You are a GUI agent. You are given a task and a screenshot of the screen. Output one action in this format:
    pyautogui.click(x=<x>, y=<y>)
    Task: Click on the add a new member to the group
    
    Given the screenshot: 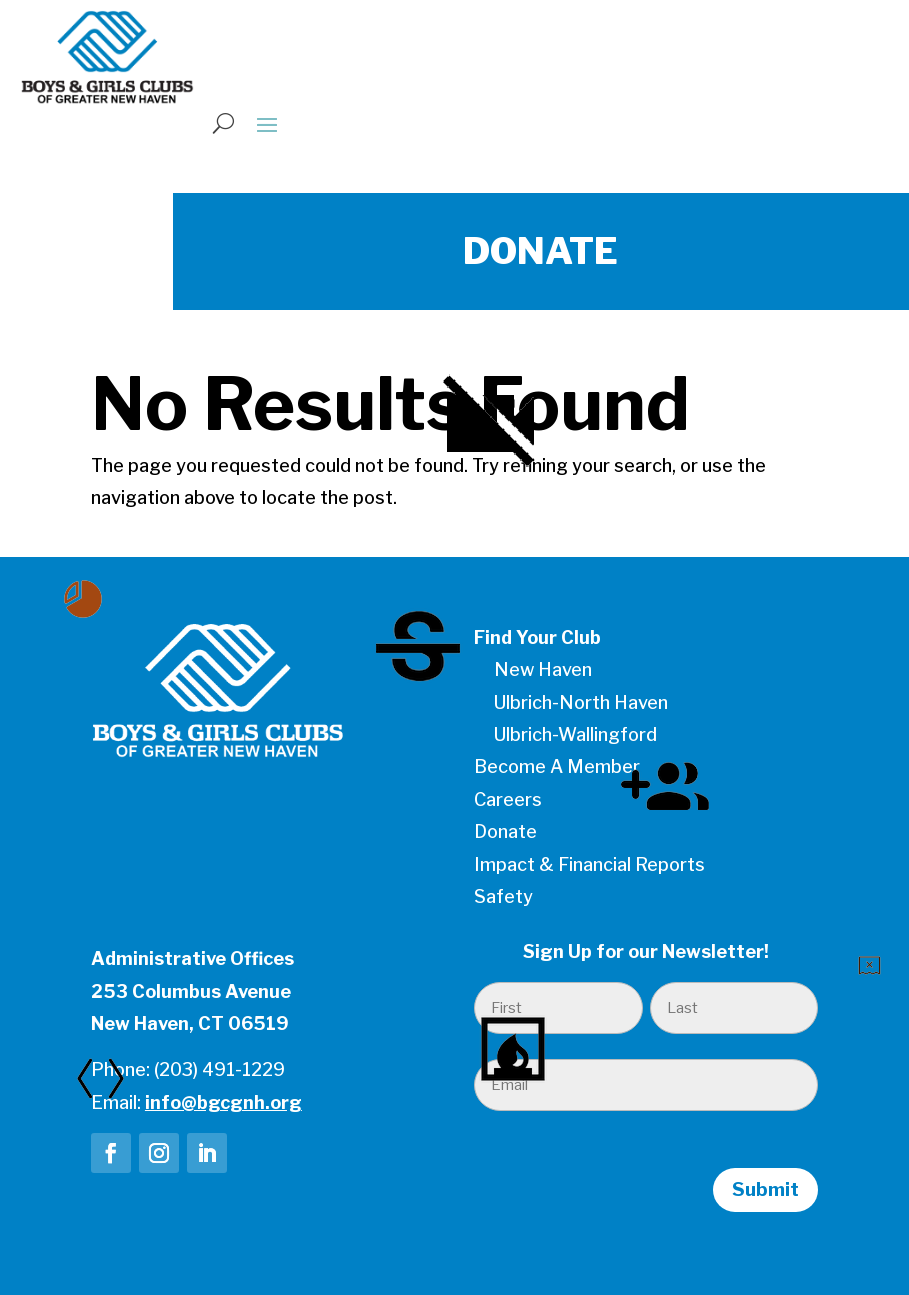 What is the action you would take?
    pyautogui.click(x=665, y=788)
    